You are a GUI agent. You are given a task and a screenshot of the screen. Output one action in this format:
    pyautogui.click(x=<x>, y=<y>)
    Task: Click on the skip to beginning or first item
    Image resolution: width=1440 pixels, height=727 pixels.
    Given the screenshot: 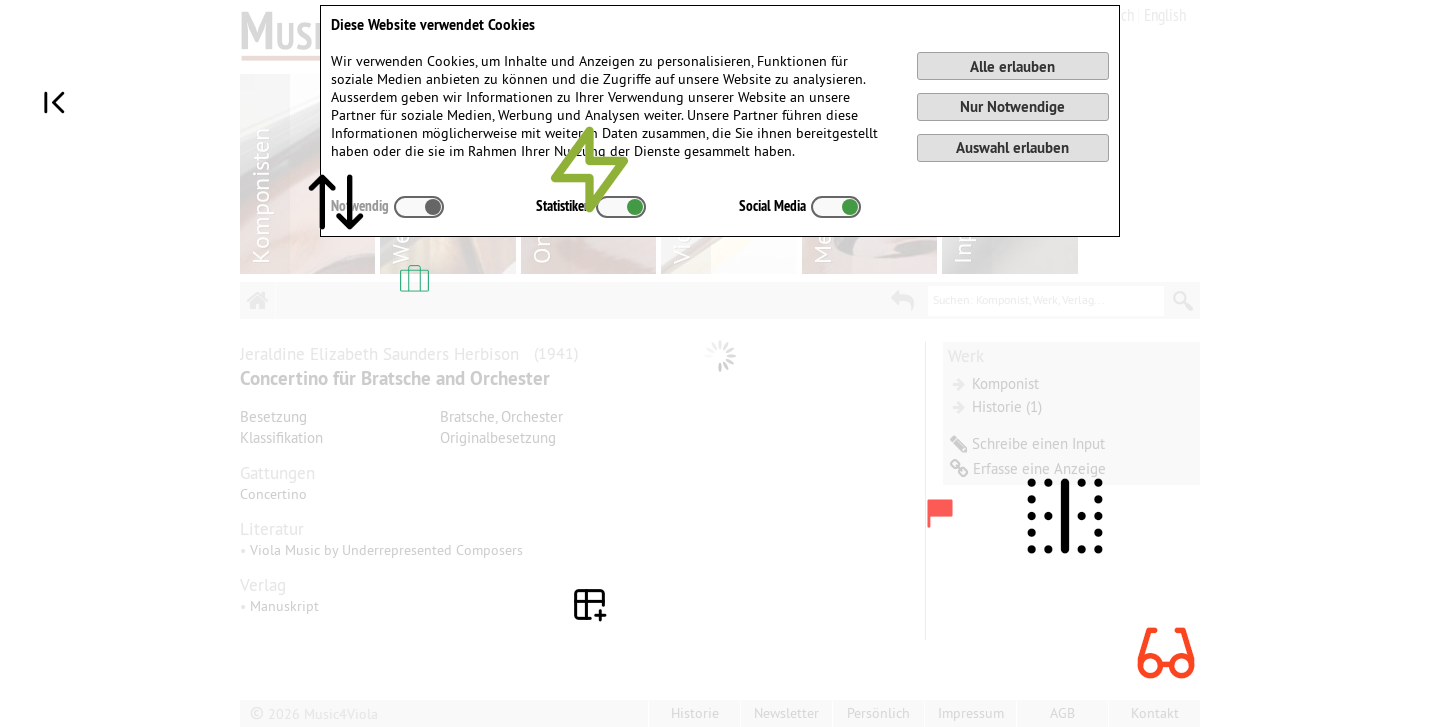 What is the action you would take?
    pyautogui.click(x=53, y=102)
    